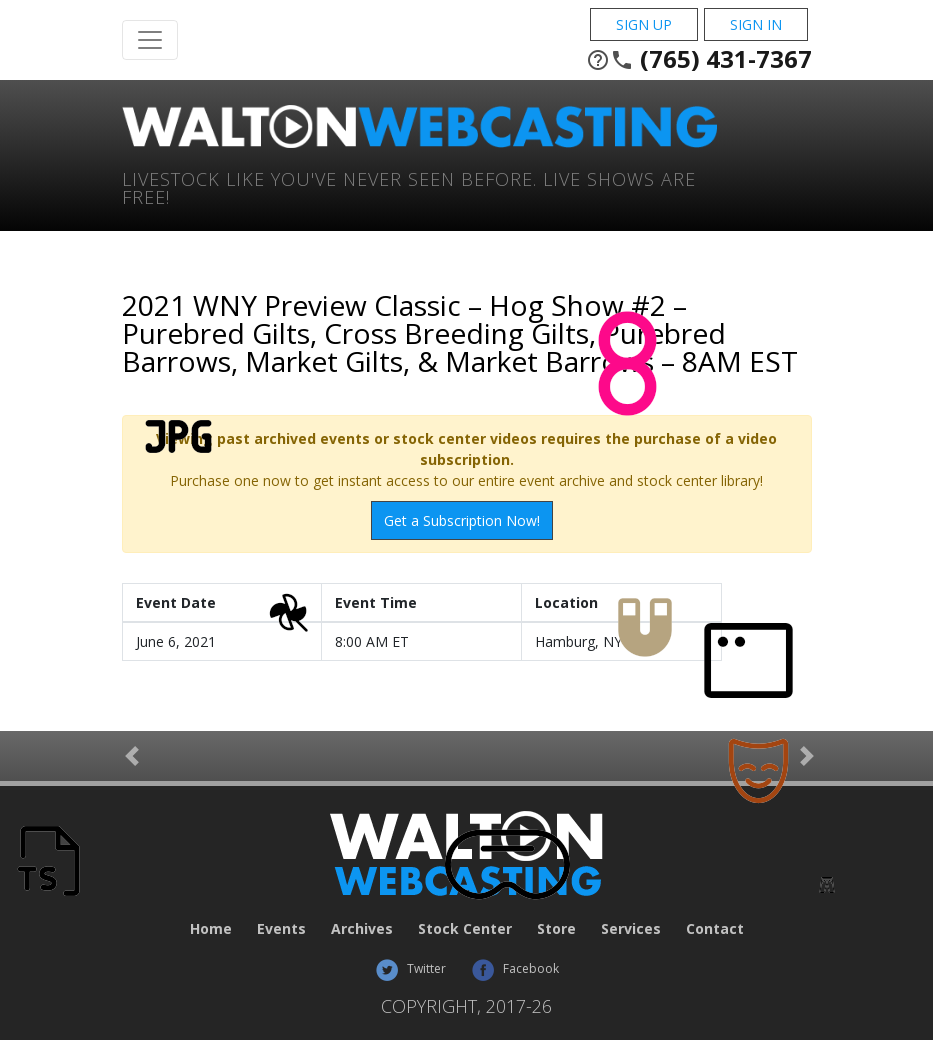 This screenshot has width=933, height=1040. I want to click on browse pants or bottoms category, so click(827, 885).